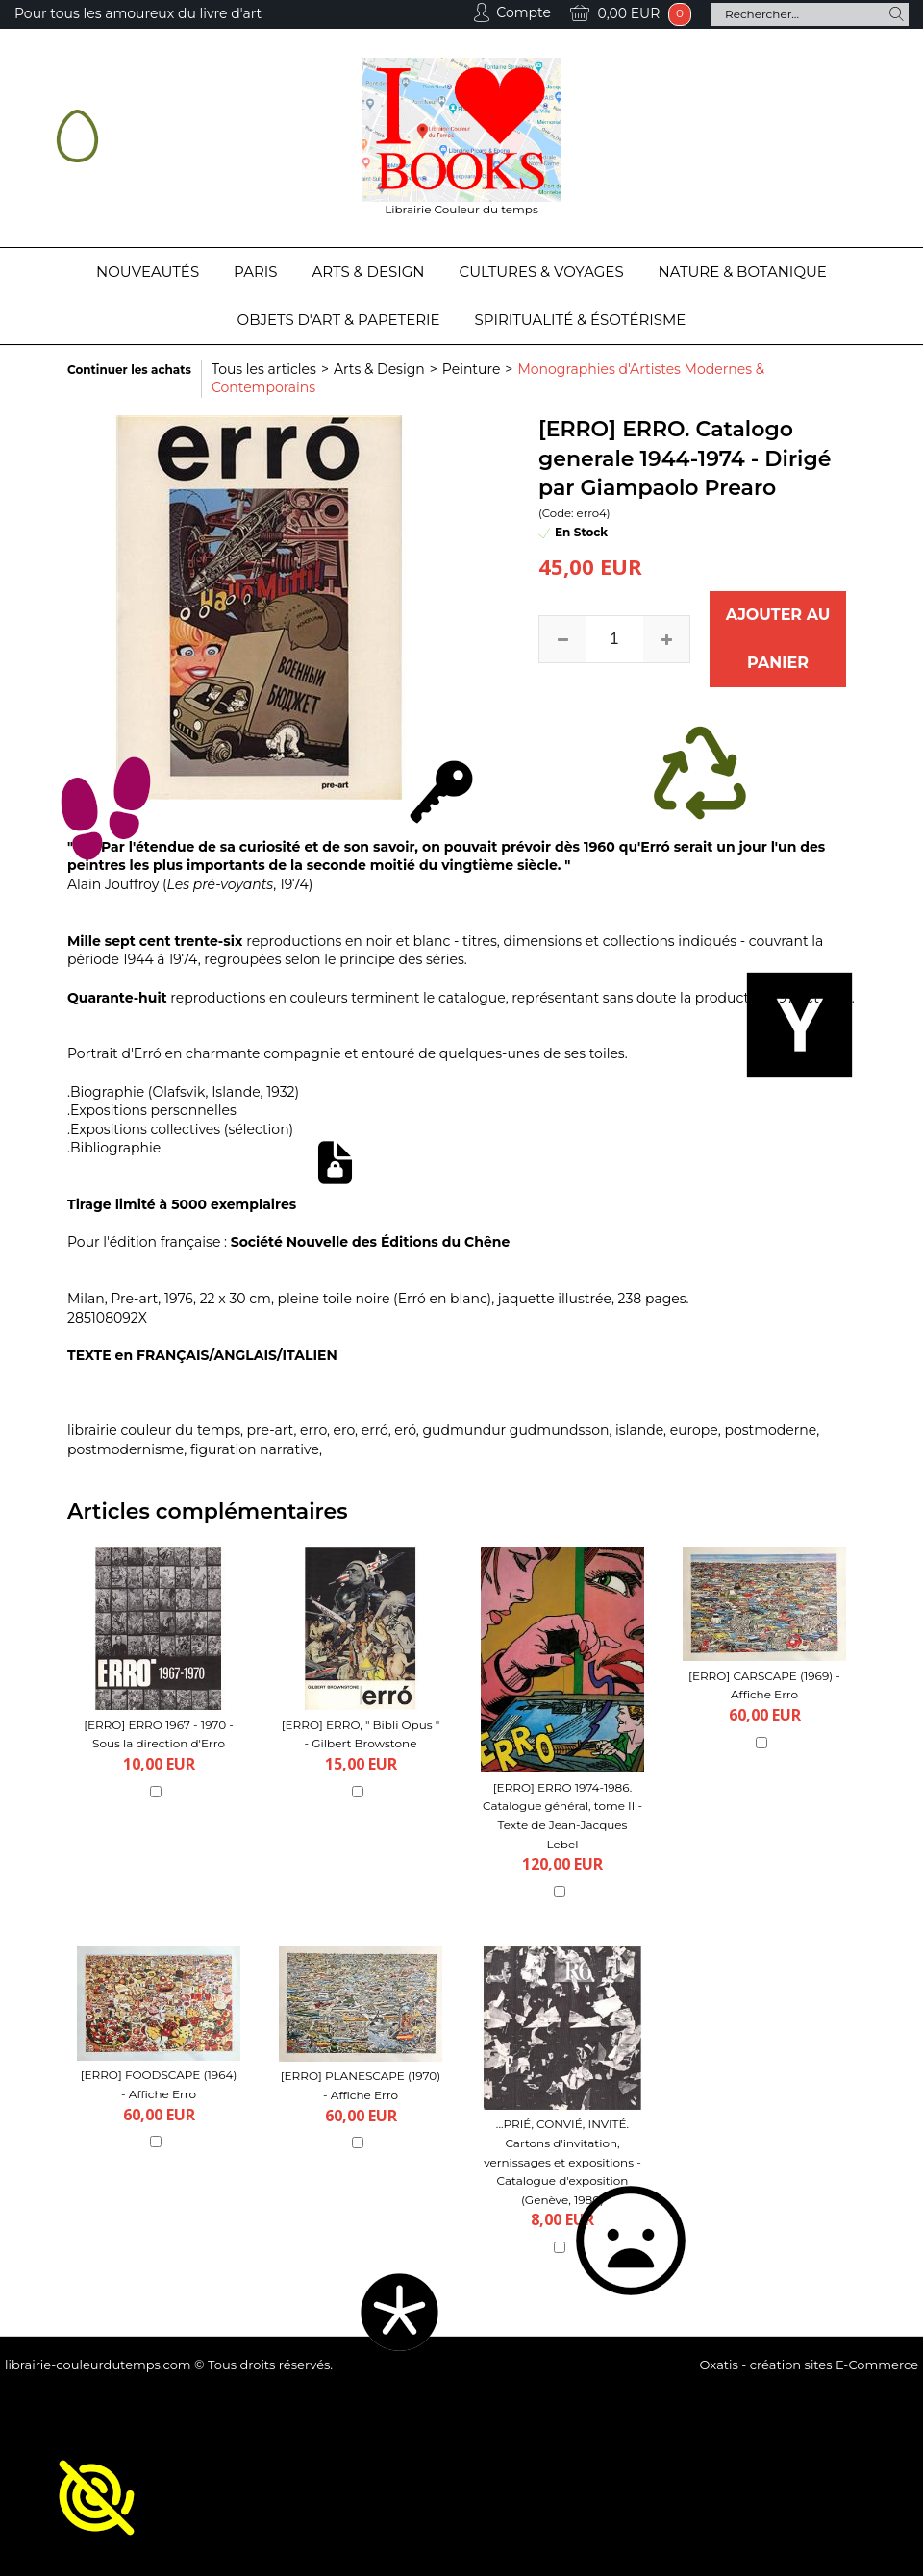  What do you see at coordinates (441, 792) in the screenshot?
I see `access security or password settings` at bounding box center [441, 792].